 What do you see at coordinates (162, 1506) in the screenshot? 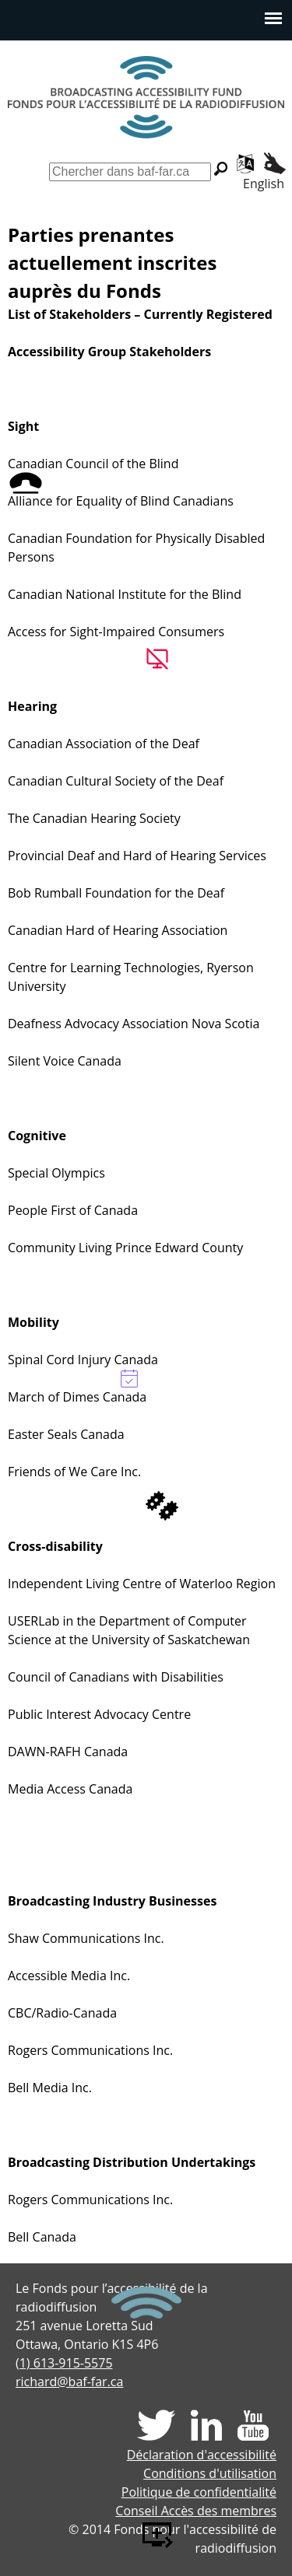
I see `view microbiology or bacteria-related content` at bounding box center [162, 1506].